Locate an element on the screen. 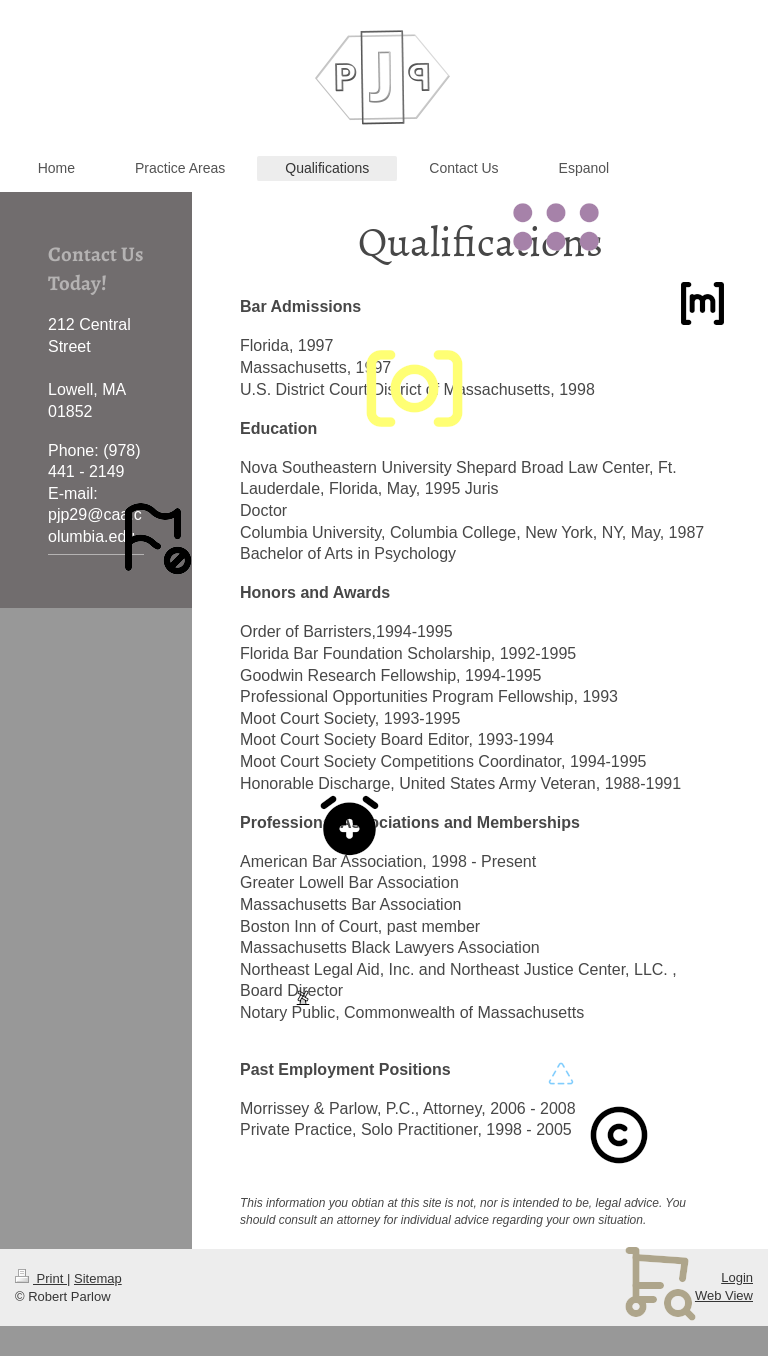 The height and width of the screenshot is (1356, 768). drag to reorder or rearrange items is located at coordinates (556, 227).